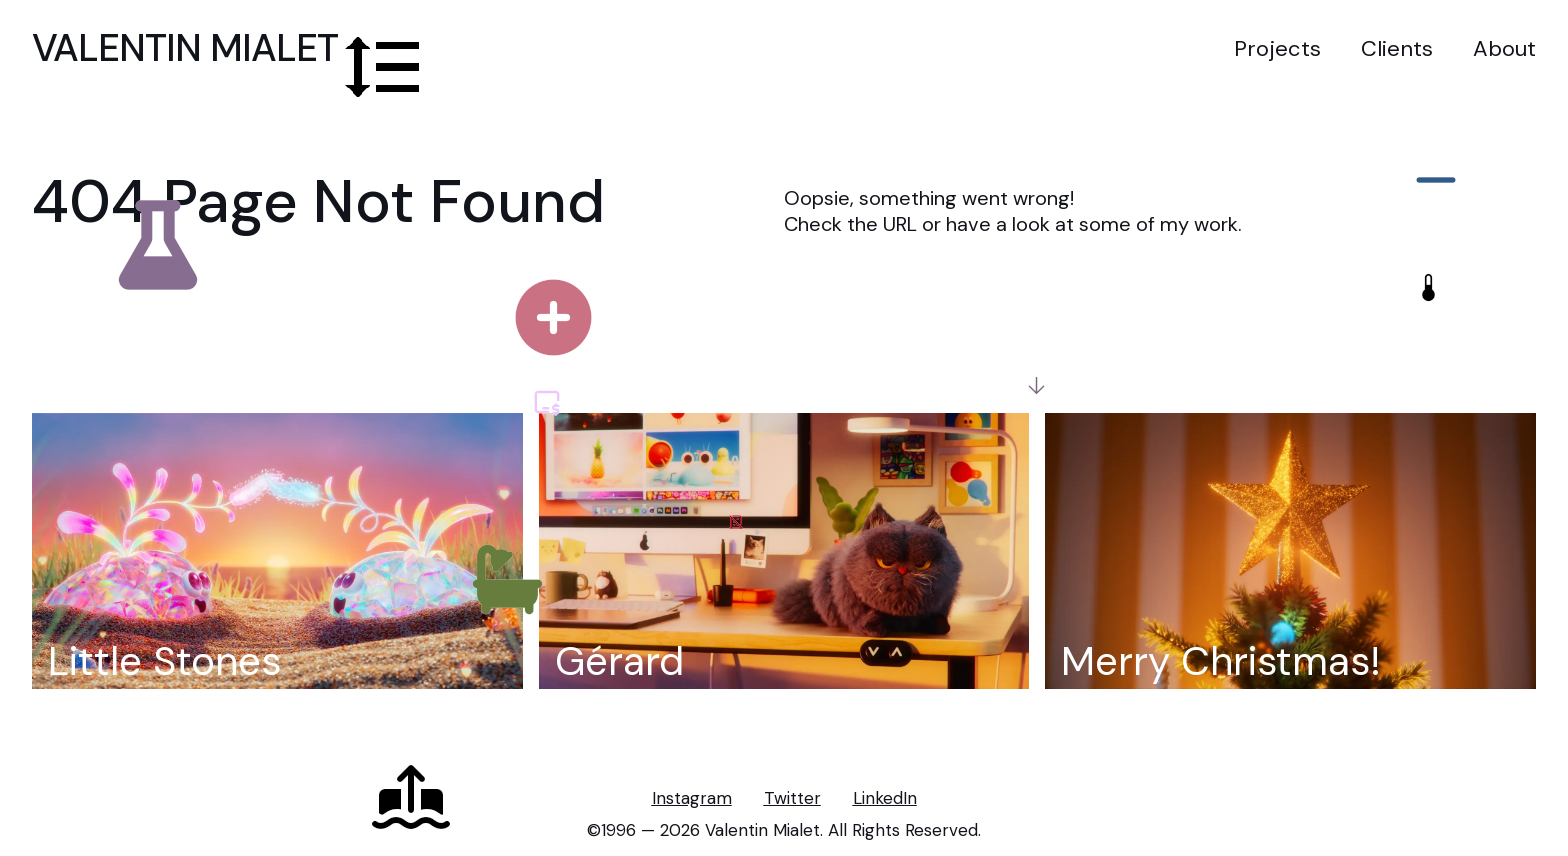 The width and height of the screenshot is (1568, 856). I want to click on view bathroom amenities, so click(507, 579).